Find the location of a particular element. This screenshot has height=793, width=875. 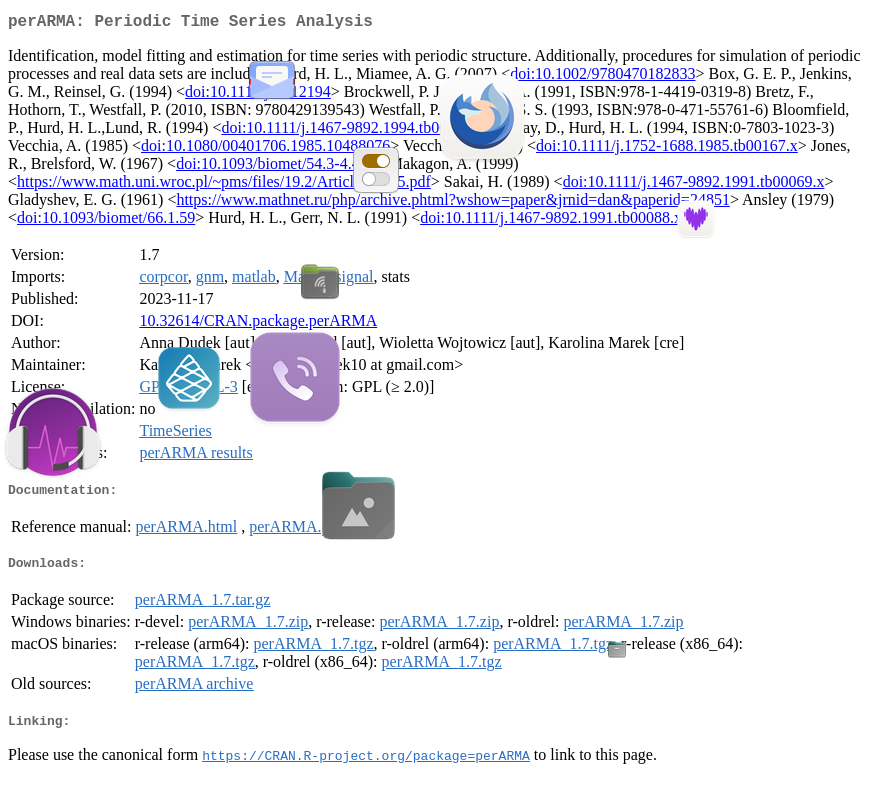

open Pinegrow web editor application is located at coordinates (189, 378).